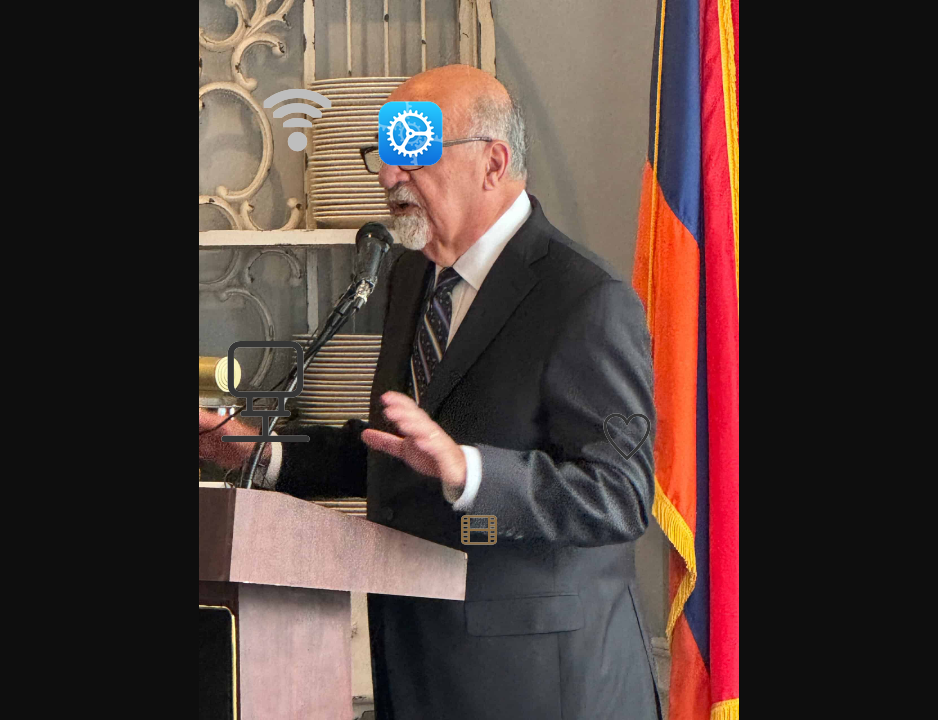  What do you see at coordinates (297, 117) in the screenshot?
I see `indicates wireless network connection status` at bounding box center [297, 117].